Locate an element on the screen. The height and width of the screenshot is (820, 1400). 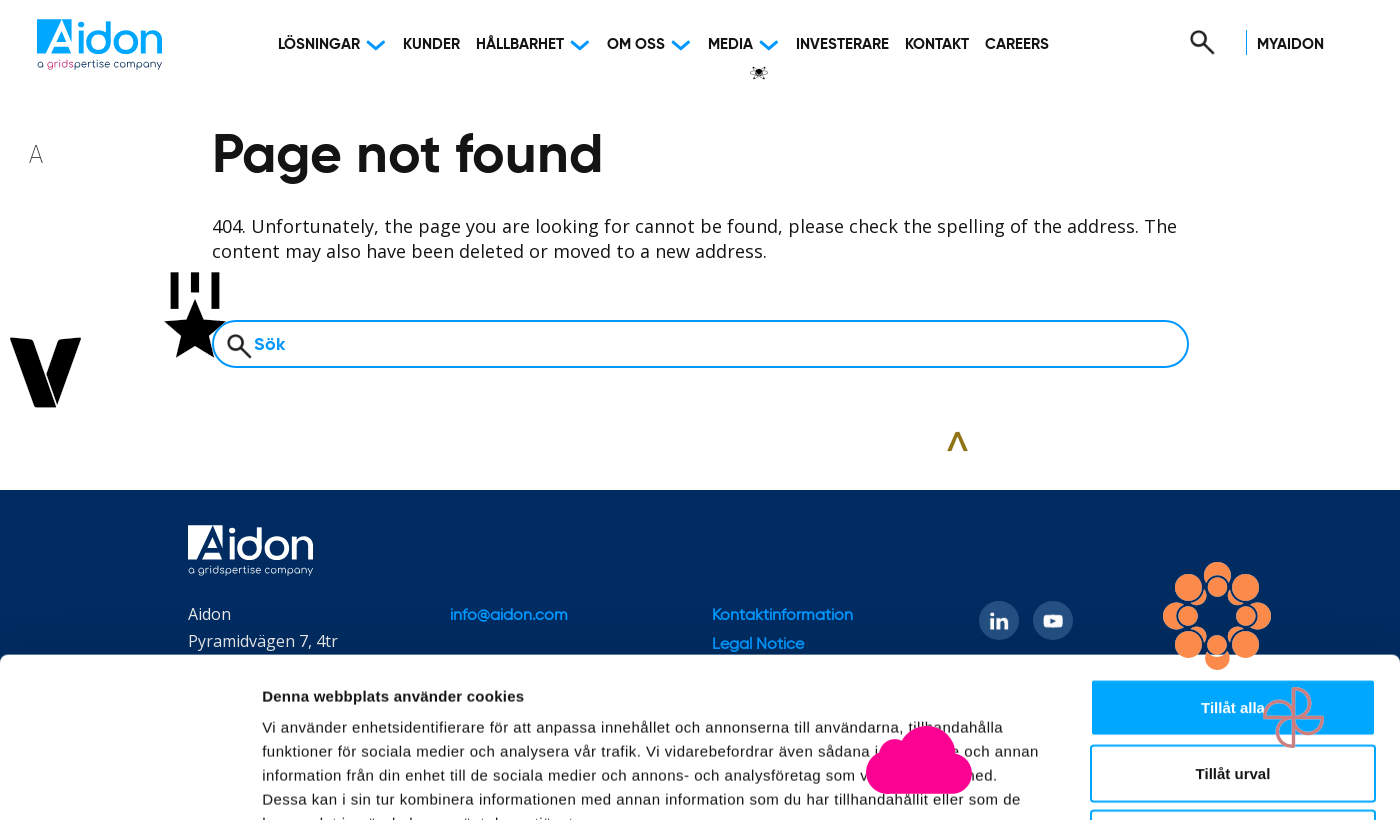
indicates an achievement or award earned is located at coordinates (195, 313).